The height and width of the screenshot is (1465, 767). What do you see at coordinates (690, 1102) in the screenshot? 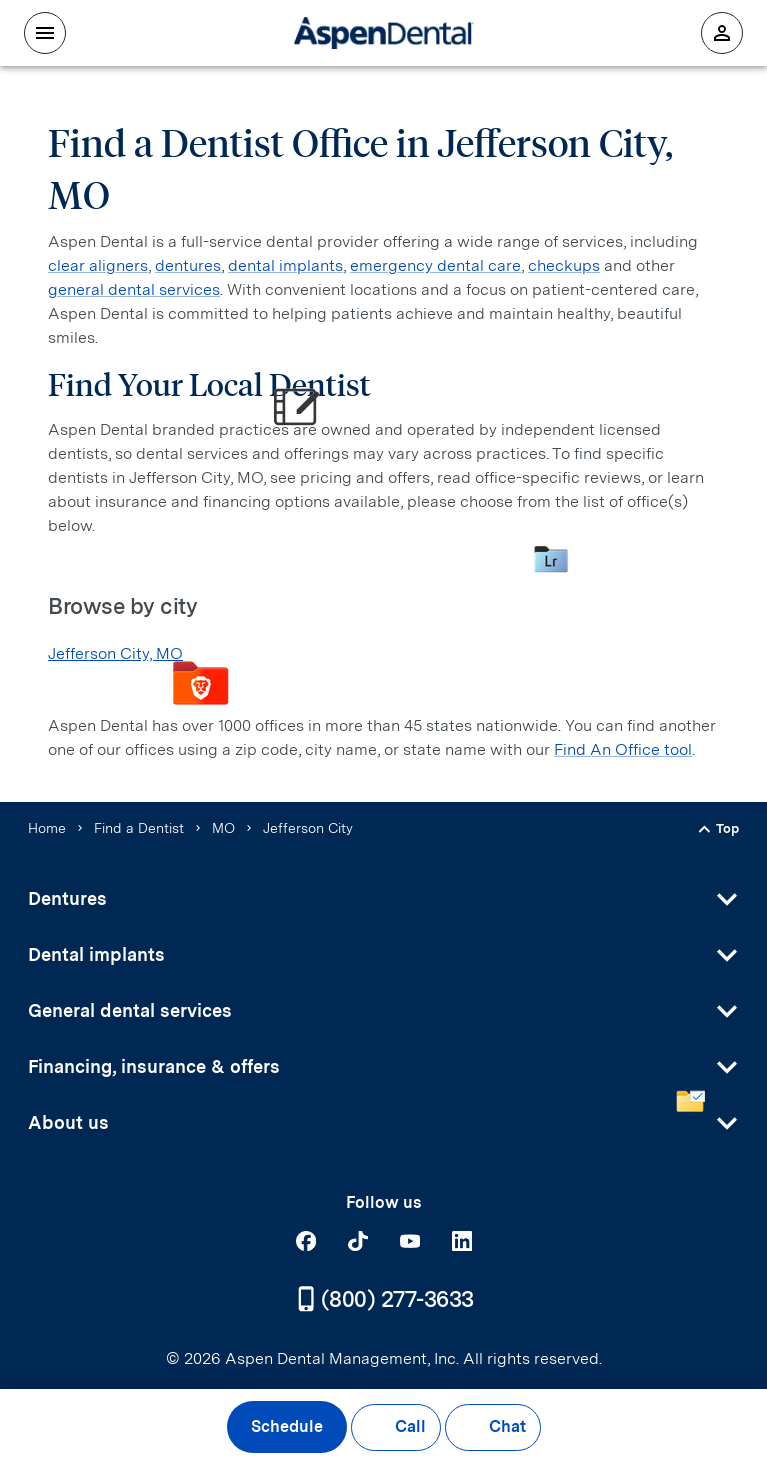
I see `folder with verified or completed contents` at bounding box center [690, 1102].